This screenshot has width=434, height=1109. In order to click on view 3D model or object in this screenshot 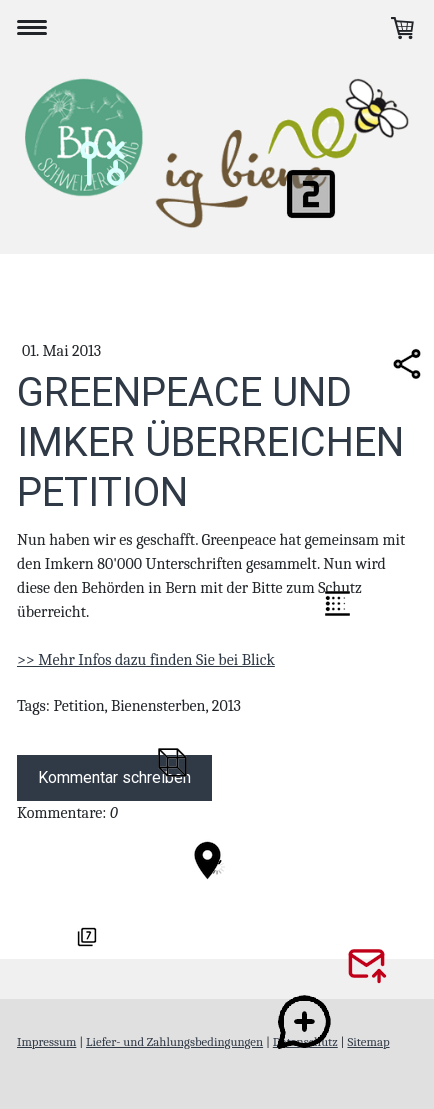, I will do `click(172, 762)`.